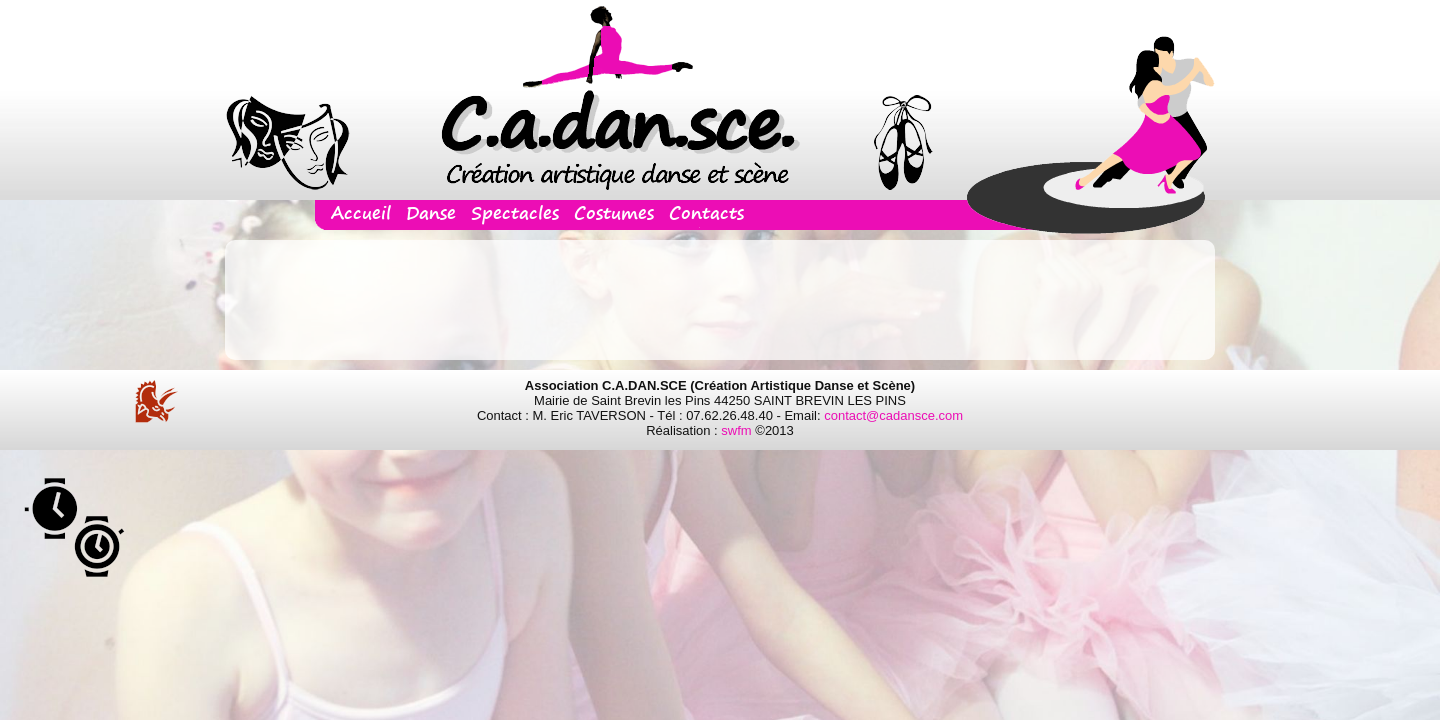 The width and height of the screenshot is (1440, 720). I want to click on access dinosaur-themed game or content, so click(157, 401).